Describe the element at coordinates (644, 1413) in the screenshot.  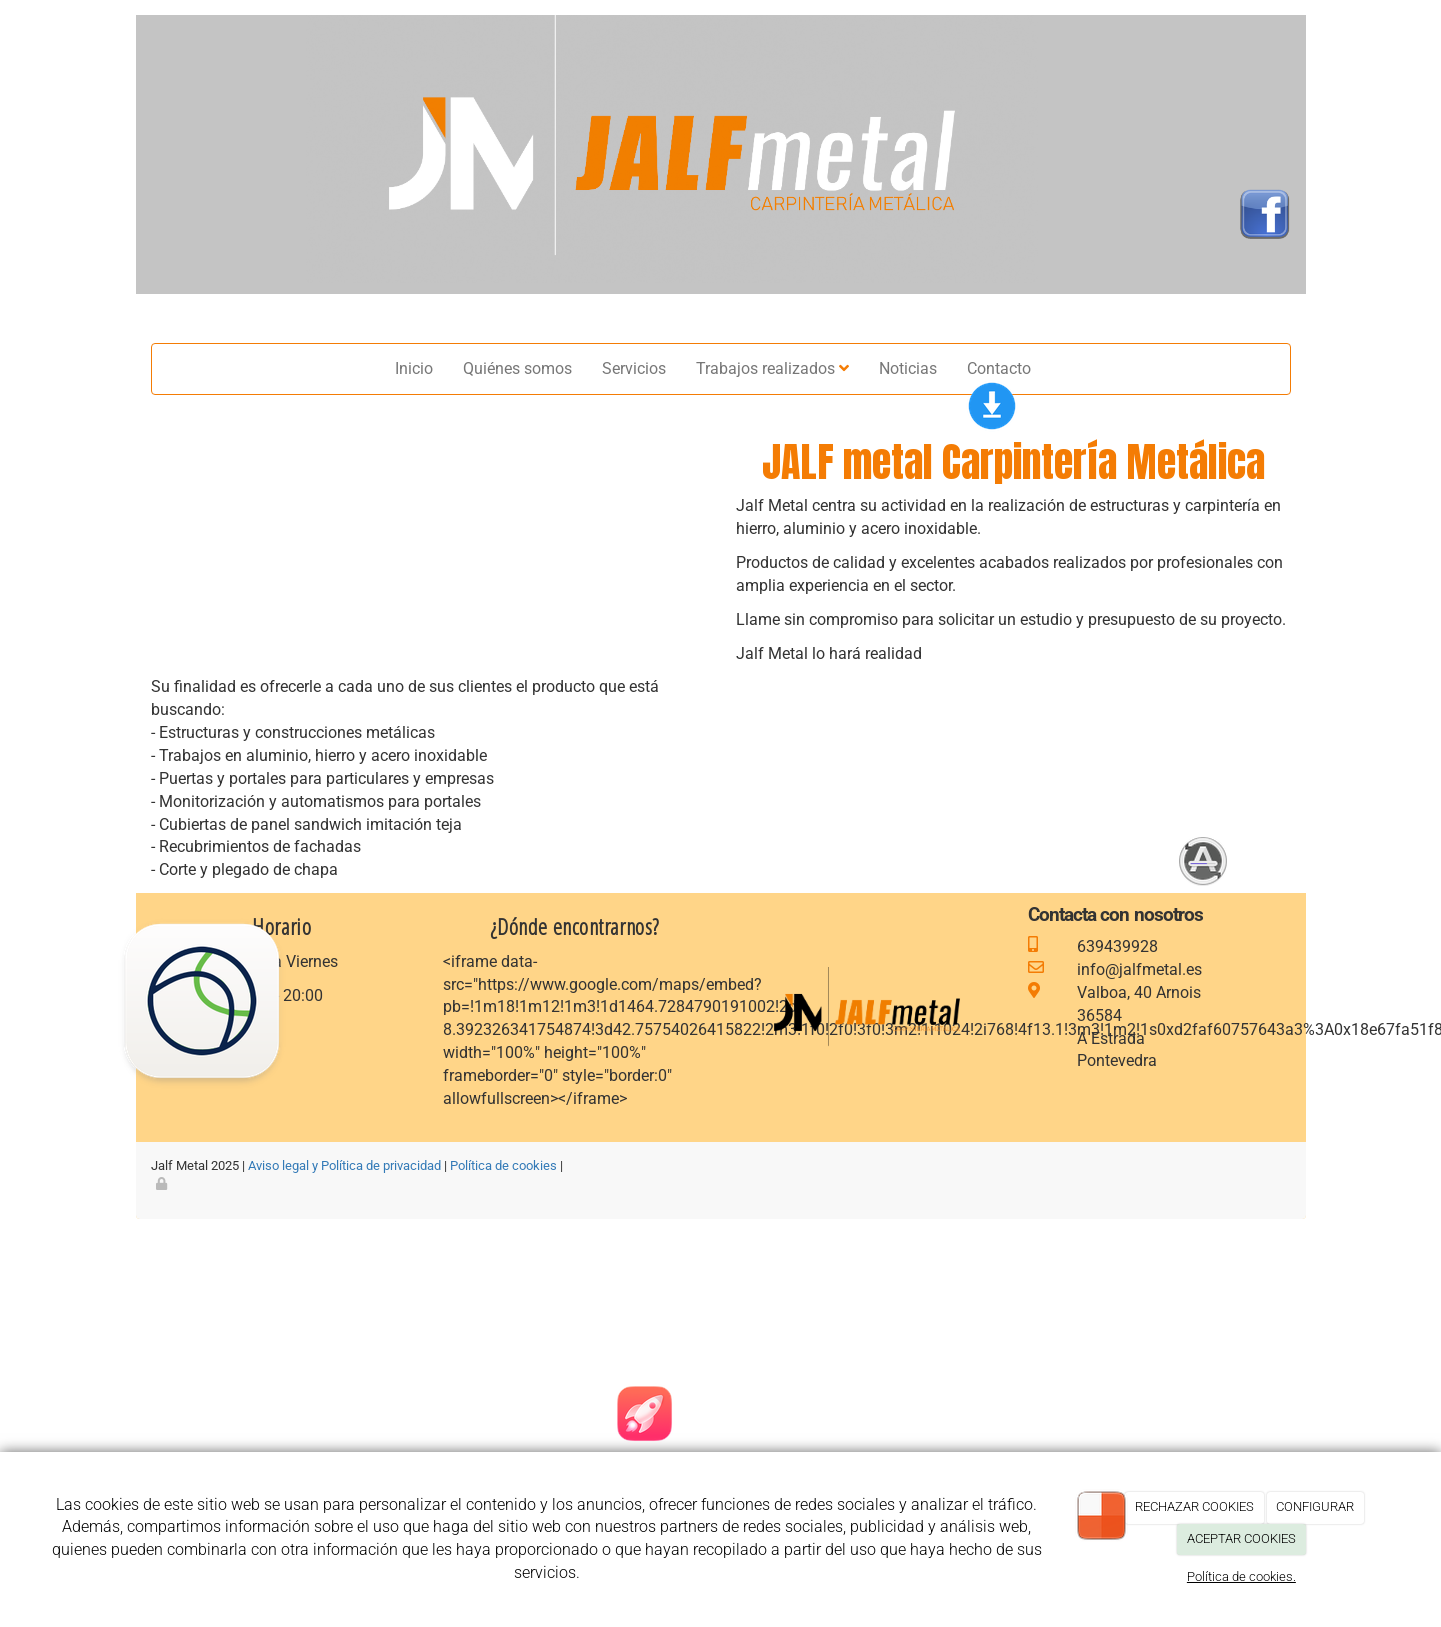
I see `open the games app` at that location.